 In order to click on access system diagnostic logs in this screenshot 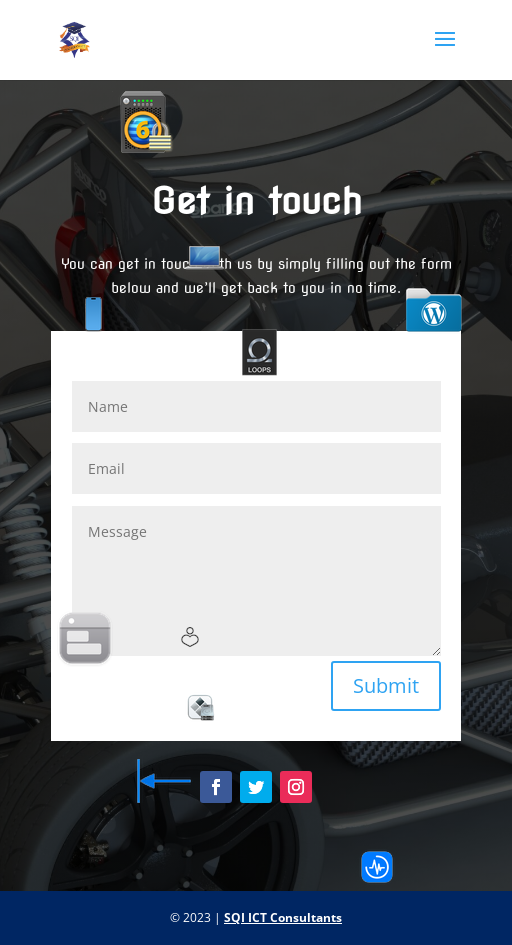, I will do `click(377, 867)`.